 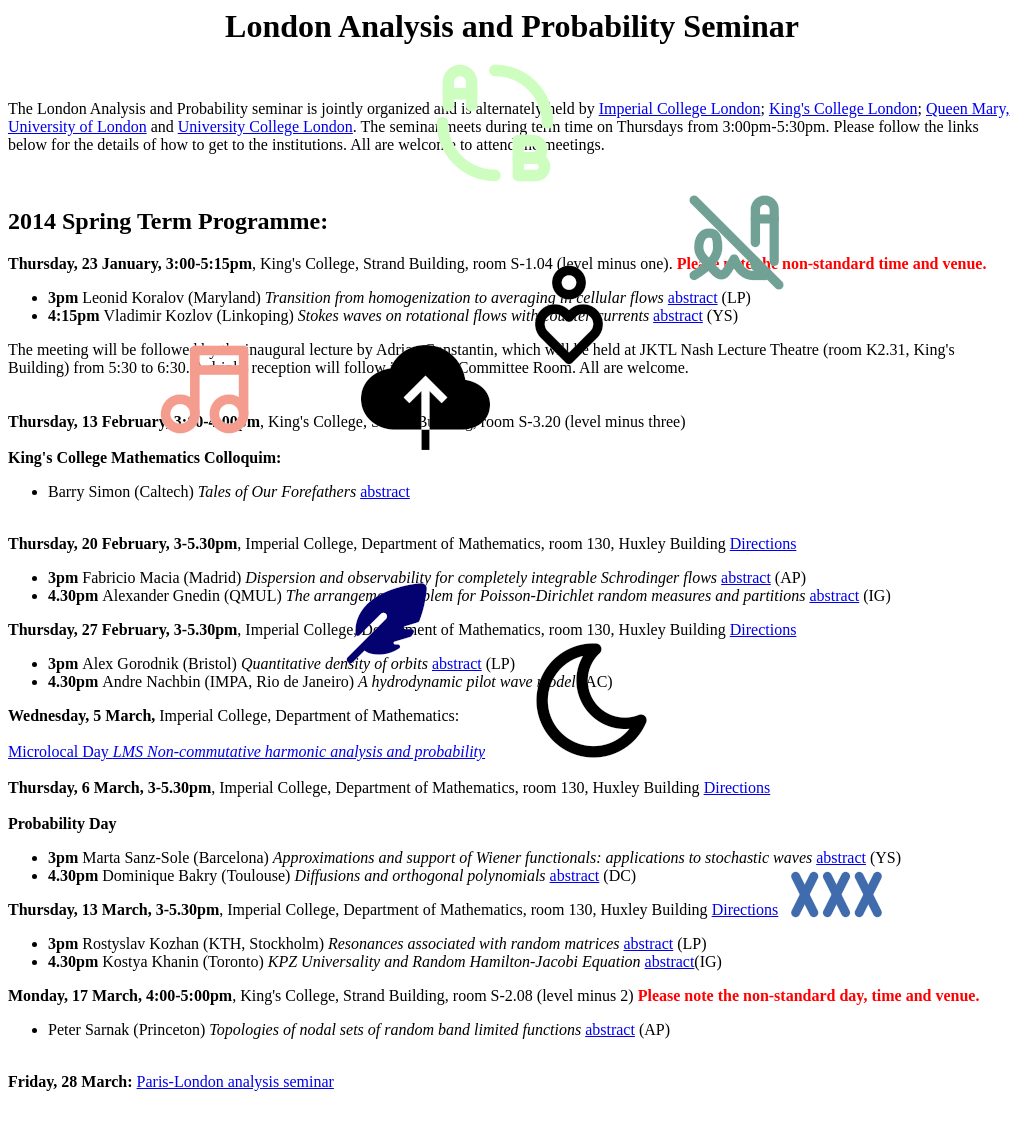 I want to click on show empathy or emotional support features, so click(x=569, y=314).